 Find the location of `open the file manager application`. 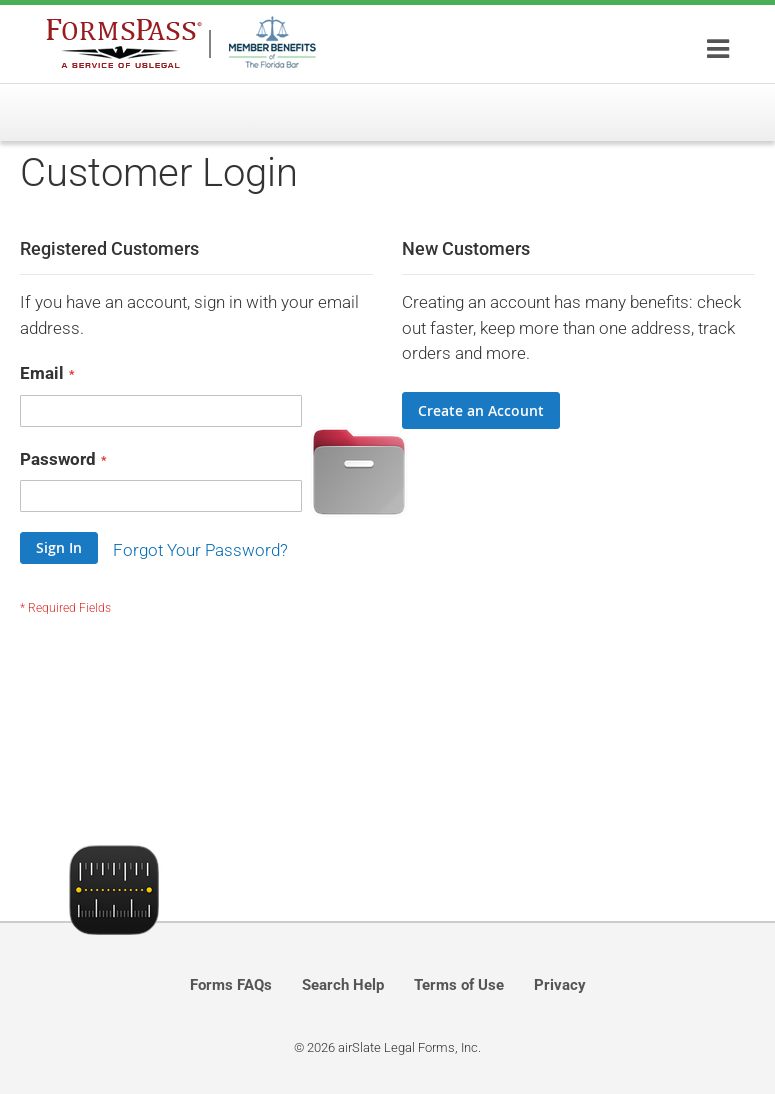

open the file manager application is located at coordinates (359, 472).